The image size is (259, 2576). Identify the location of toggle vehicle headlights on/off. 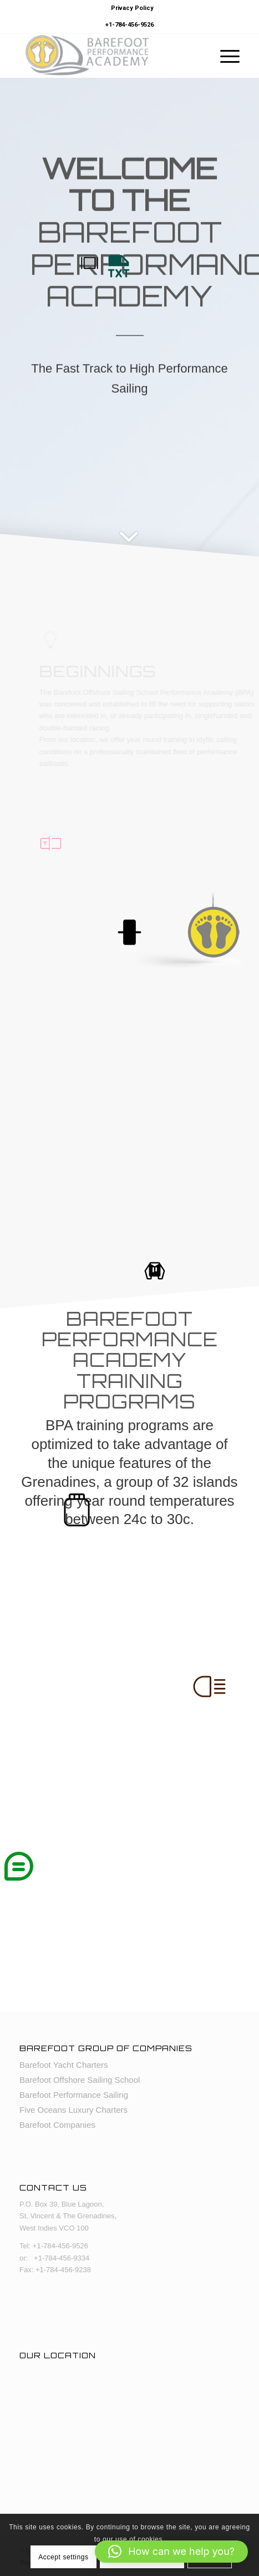
(209, 1686).